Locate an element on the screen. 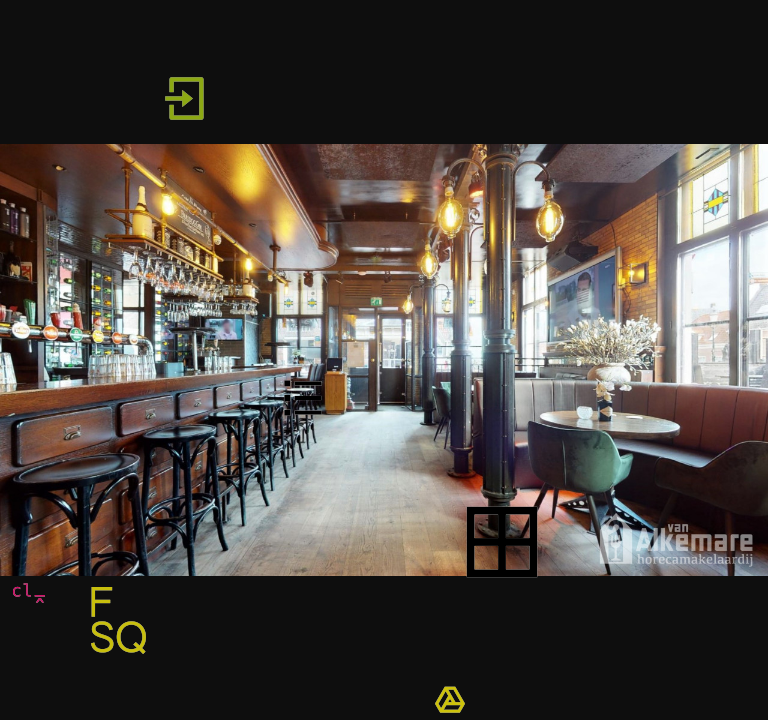 The image size is (768, 720). view checklist or task list is located at coordinates (303, 398).